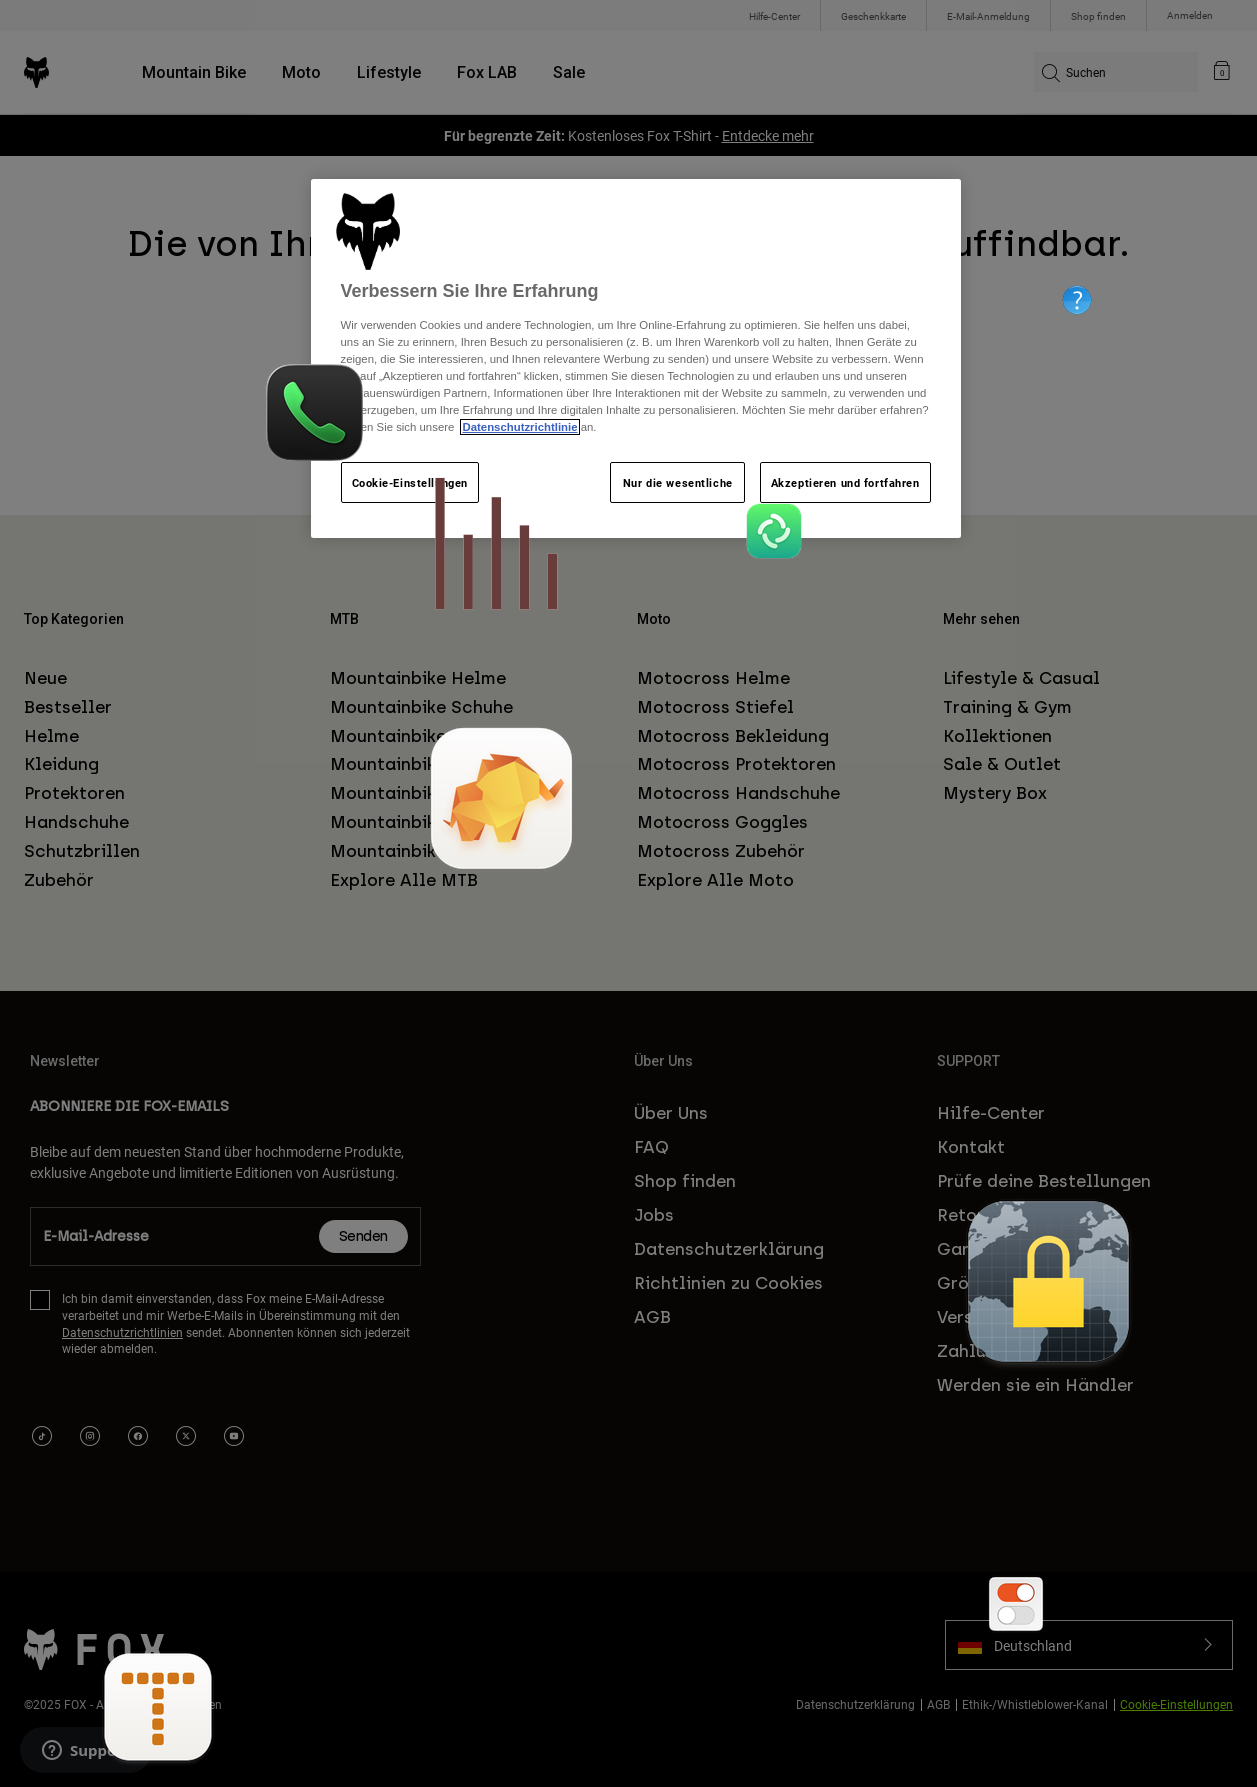  What do you see at coordinates (501, 544) in the screenshot?
I see `adjust audio equalizer settings` at bounding box center [501, 544].